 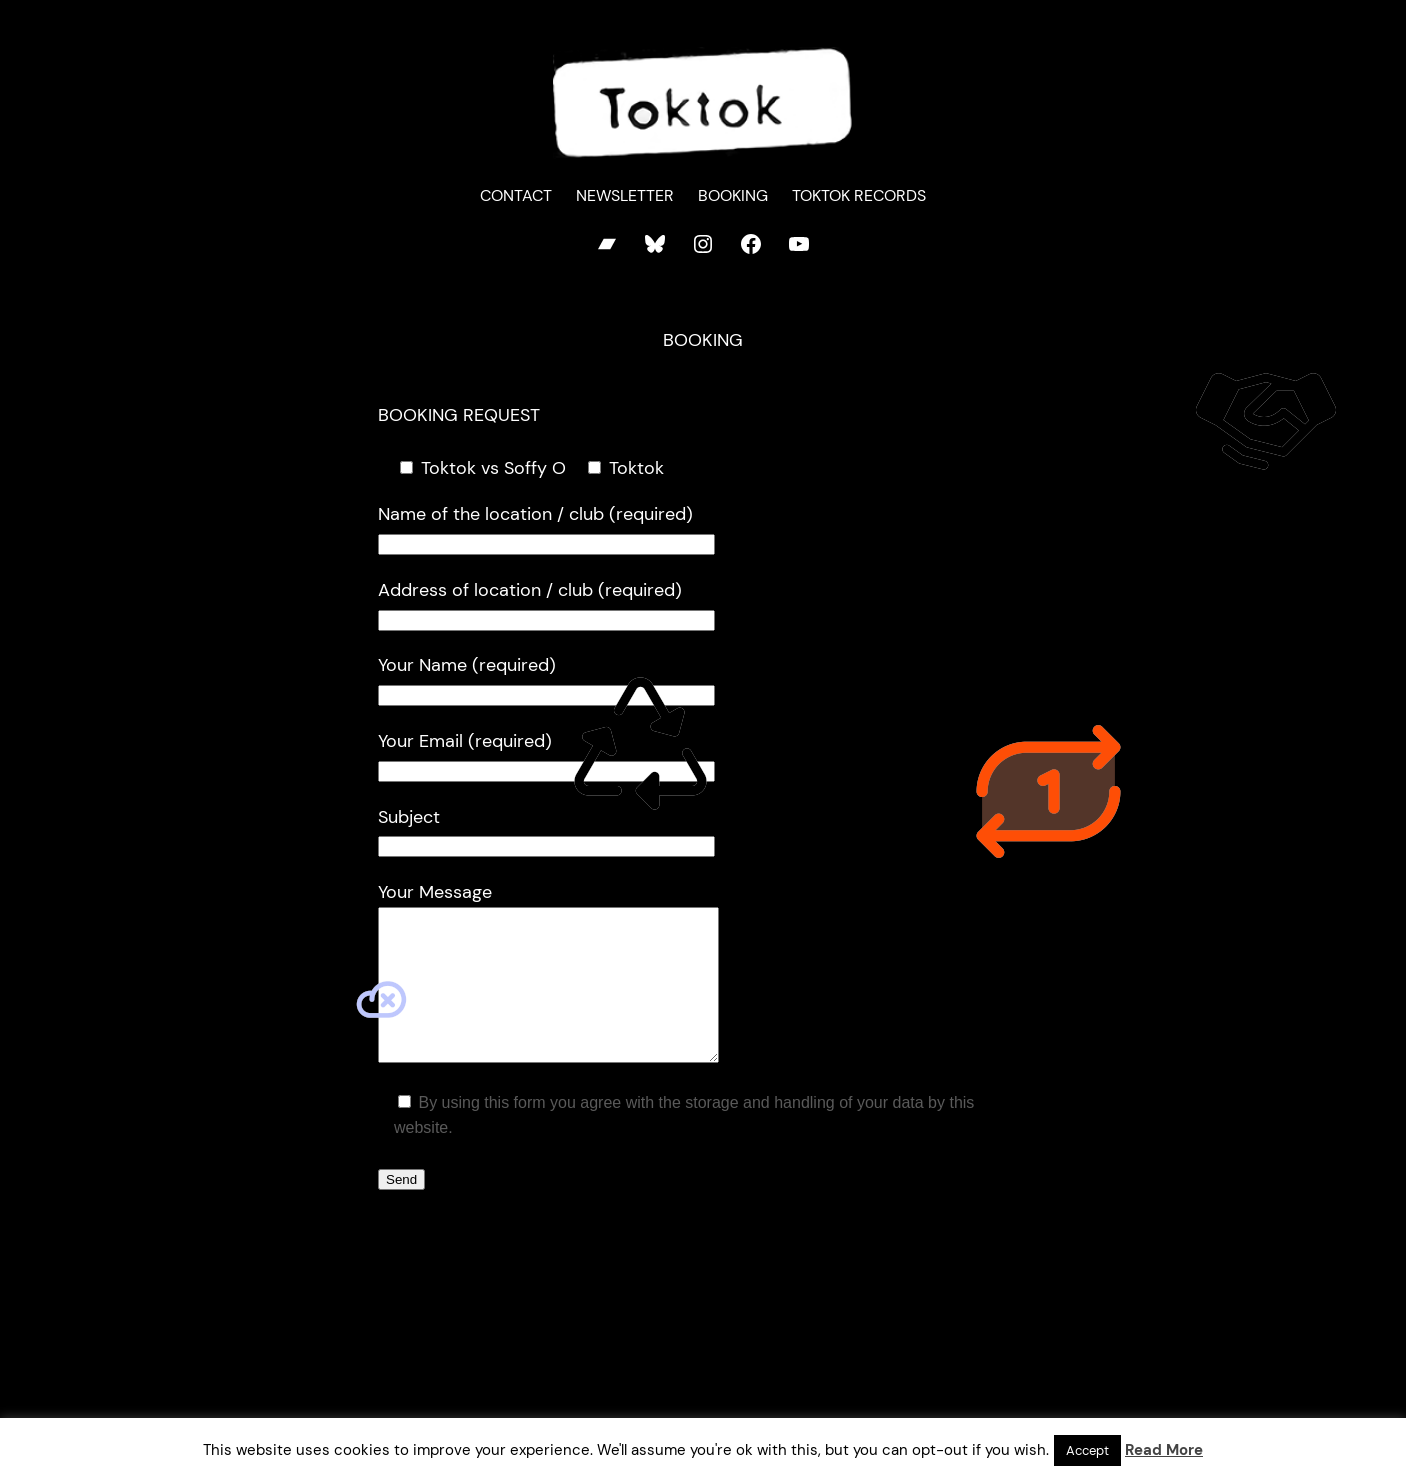 What do you see at coordinates (1266, 417) in the screenshot?
I see `indicates a partnership or collaboration` at bounding box center [1266, 417].